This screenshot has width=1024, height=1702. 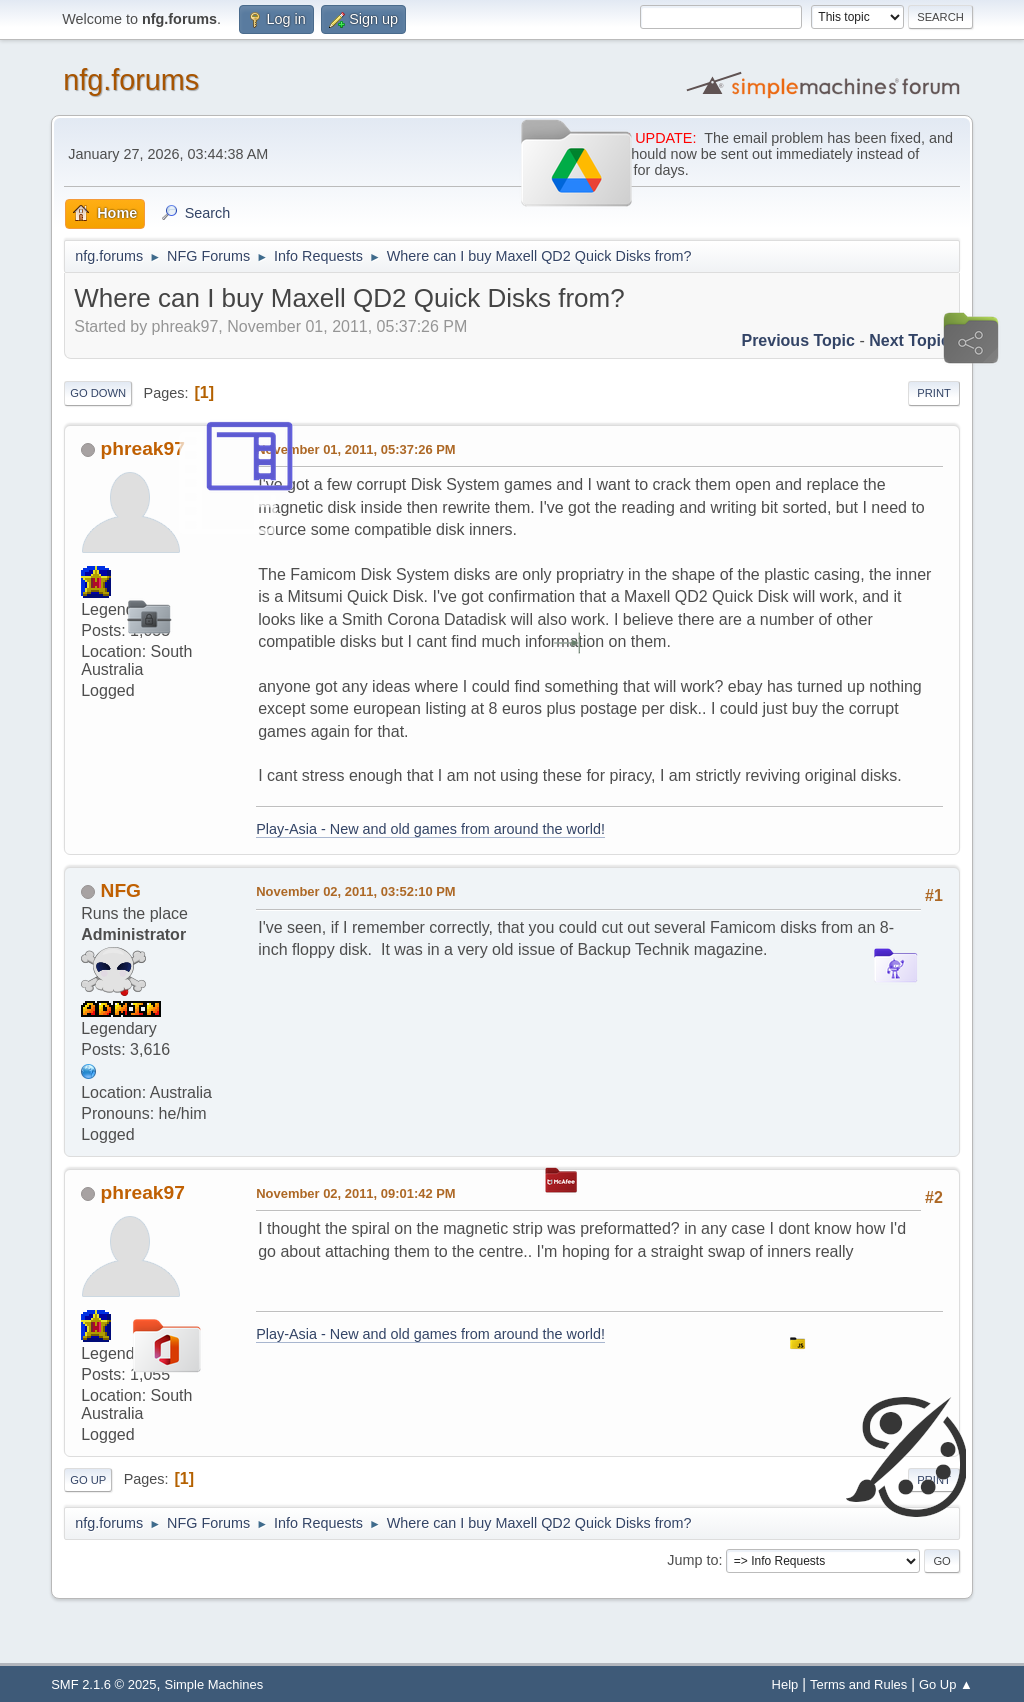 What do you see at coordinates (576, 166) in the screenshot?
I see `open google drive folder` at bounding box center [576, 166].